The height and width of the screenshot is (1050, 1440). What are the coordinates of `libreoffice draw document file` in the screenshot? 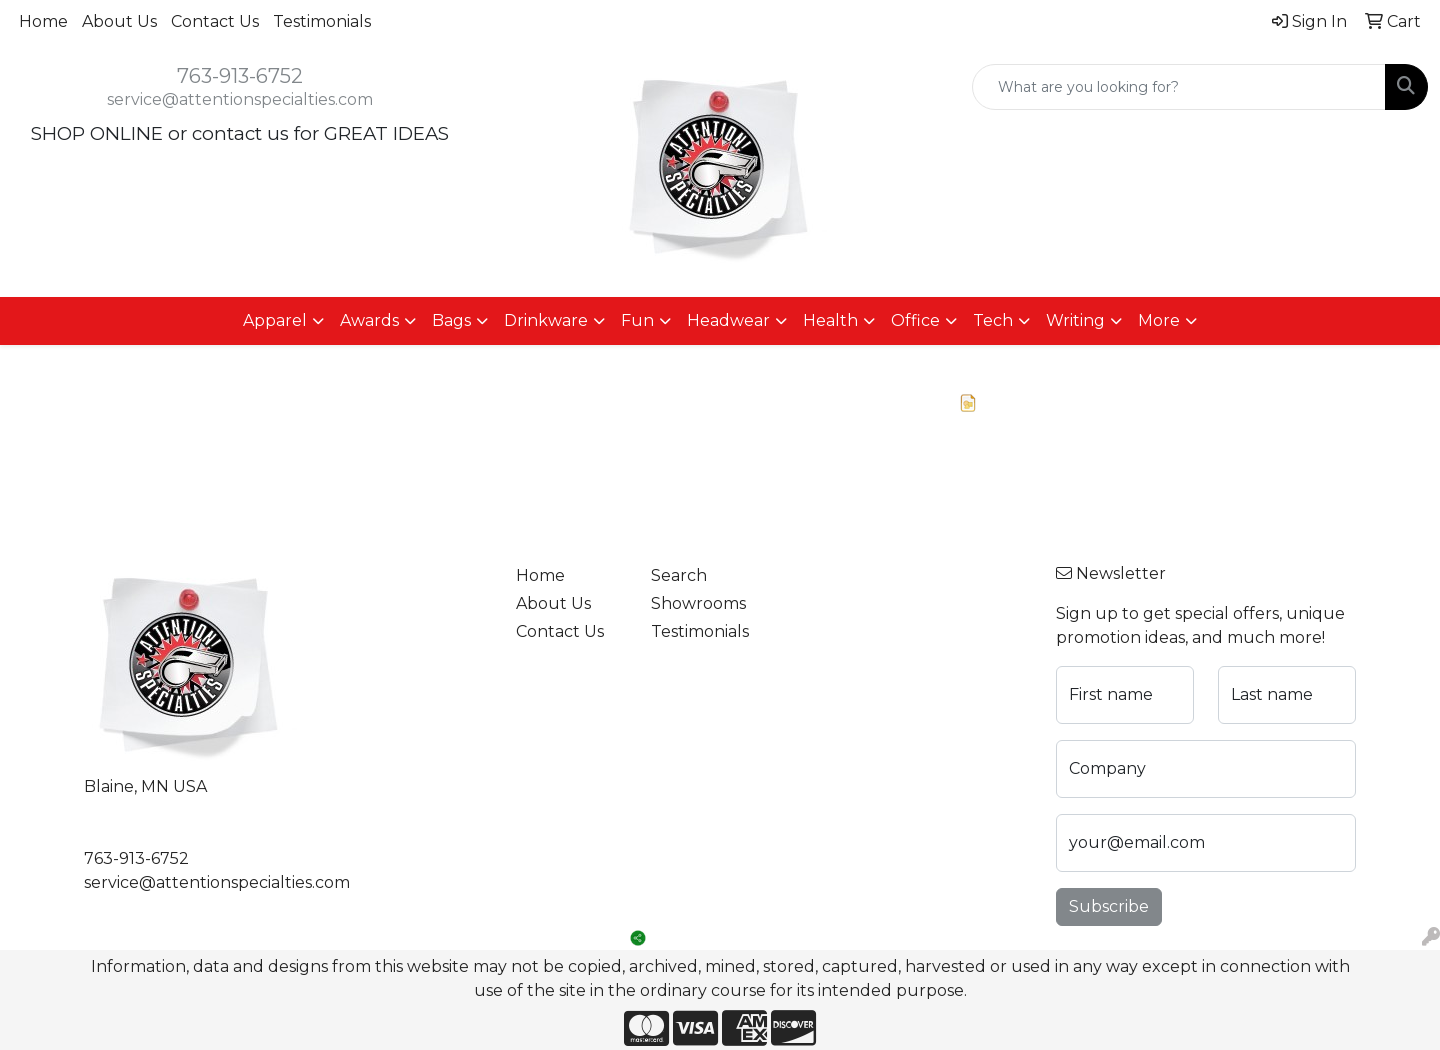 It's located at (968, 403).